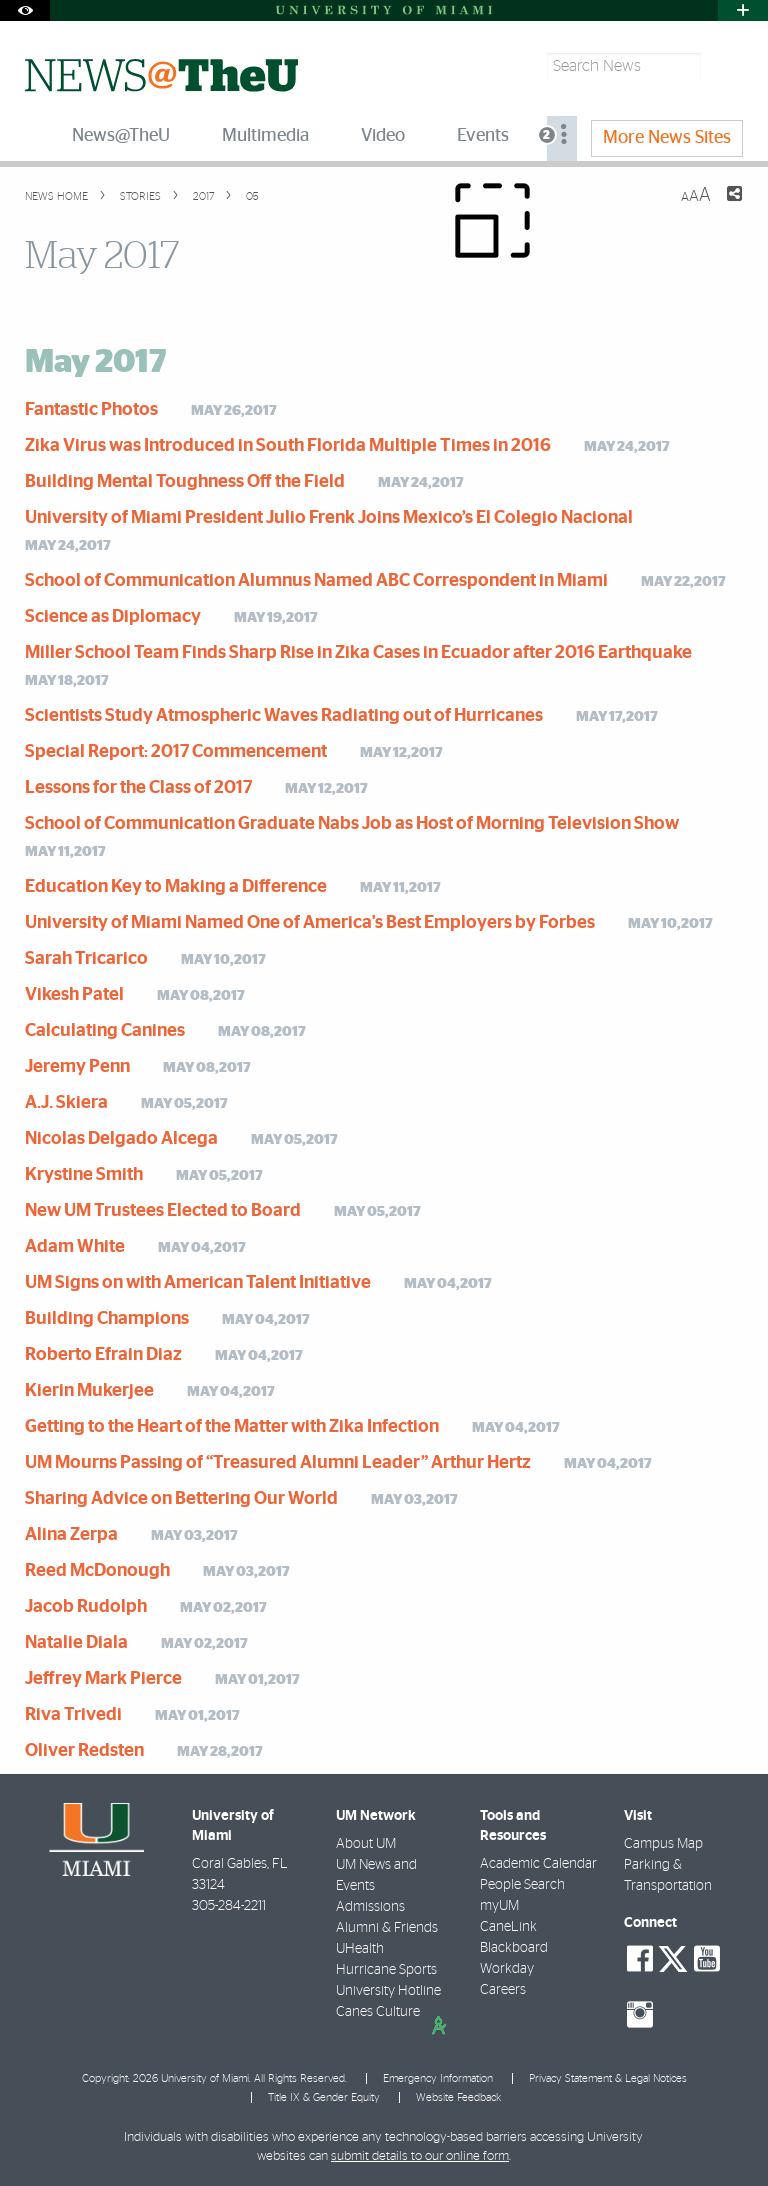 Image resolution: width=768 pixels, height=2186 pixels. What do you see at coordinates (492, 220) in the screenshot?
I see `resize a window or element` at bounding box center [492, 220].